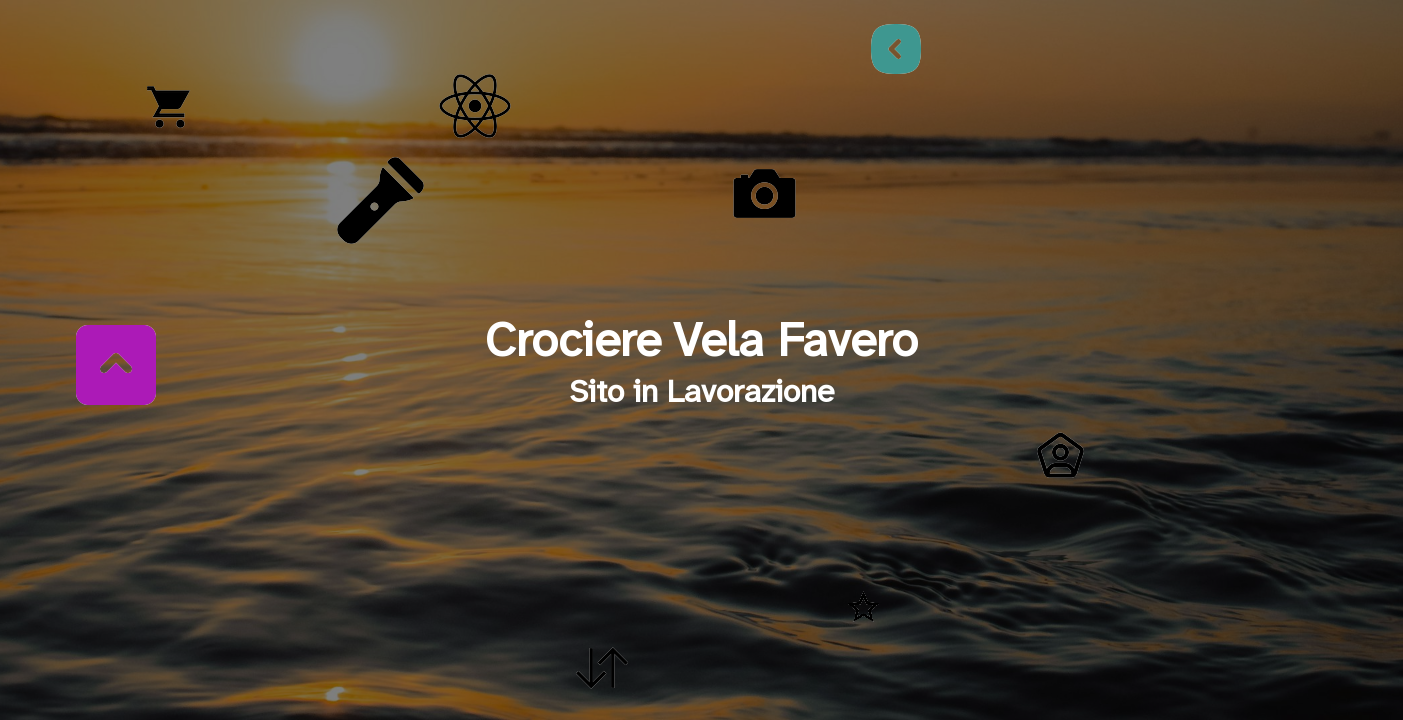 The width and height of the screenshot is (1403, 720). Describe the element at coordinates (170, 107) in the screenshot. I see `view your shopping cart` at that location.